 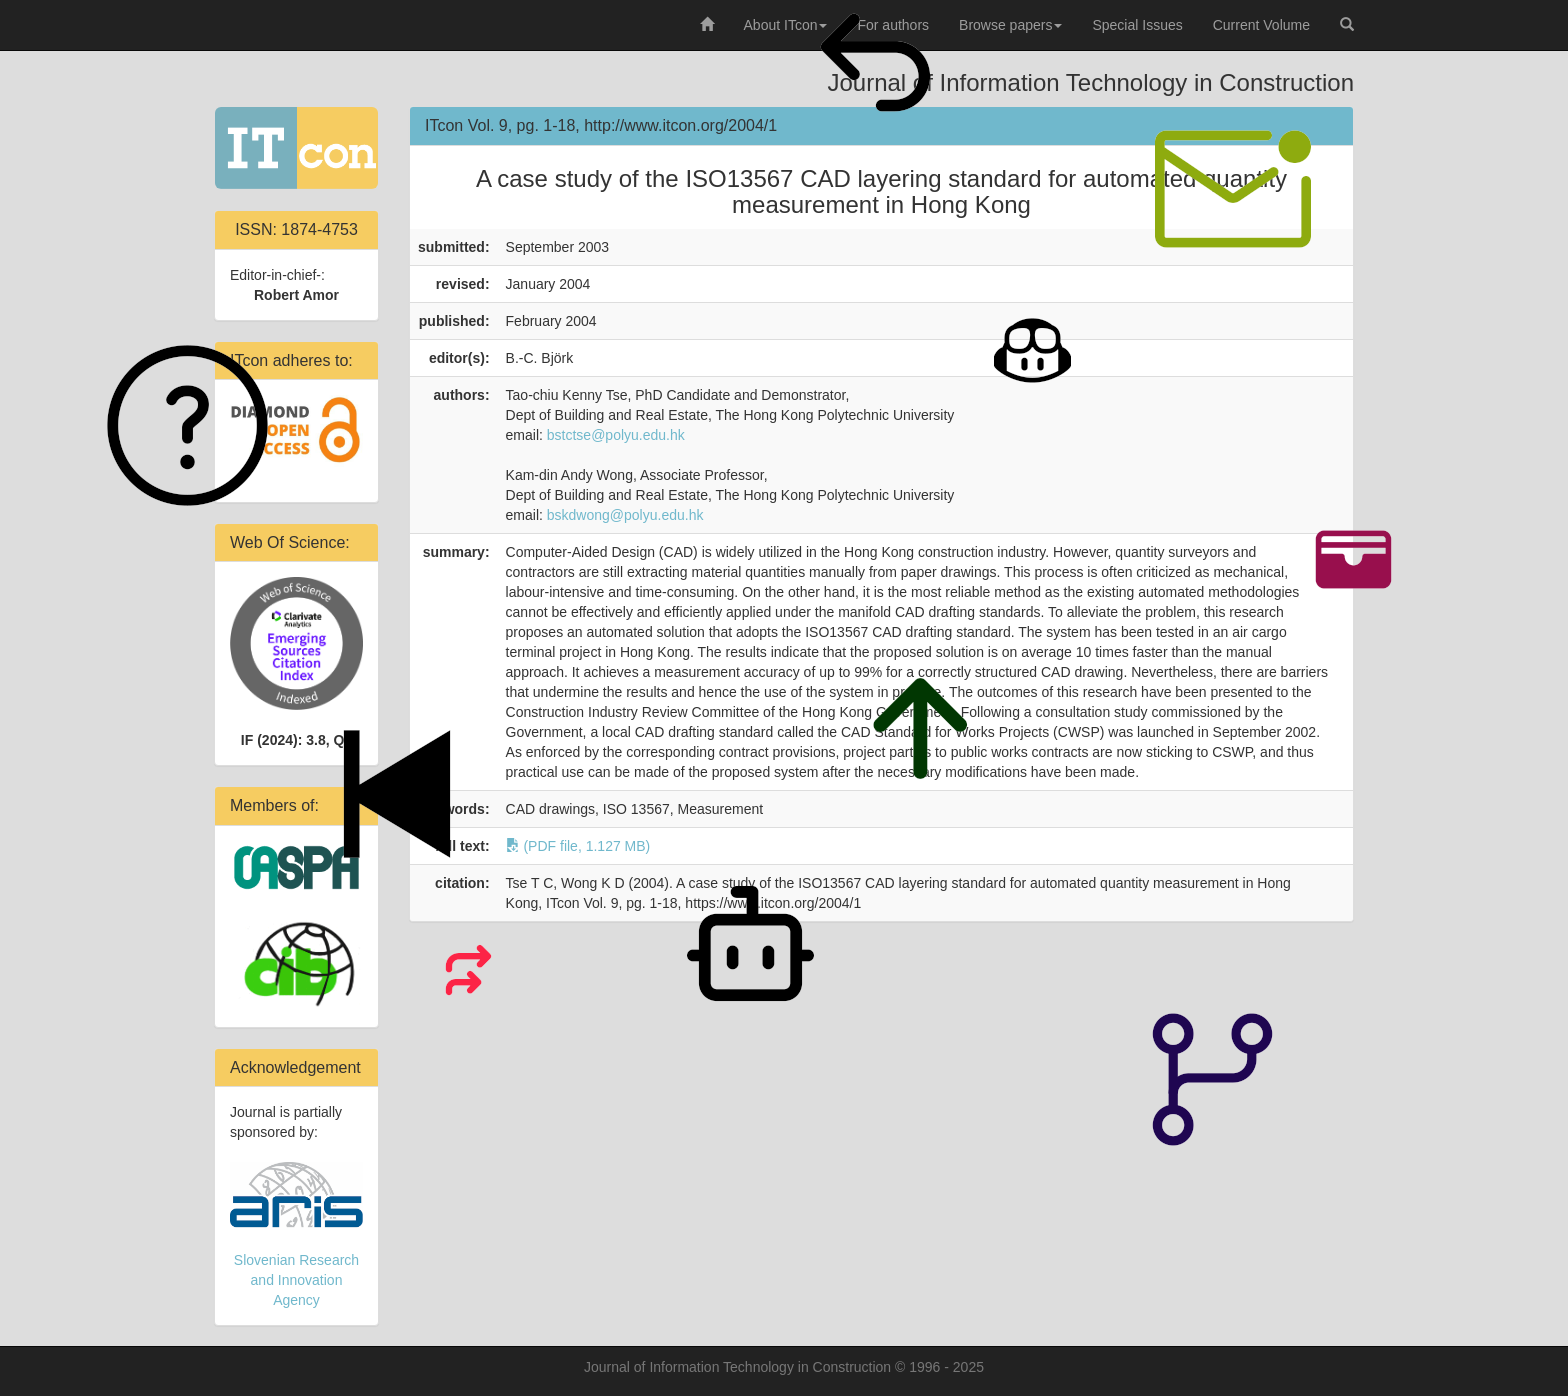 What do you see at coordinates (1353, 559) in the screenshot?
I see `access your wallet or saved payment methods` at bounding box center [1353, 559].